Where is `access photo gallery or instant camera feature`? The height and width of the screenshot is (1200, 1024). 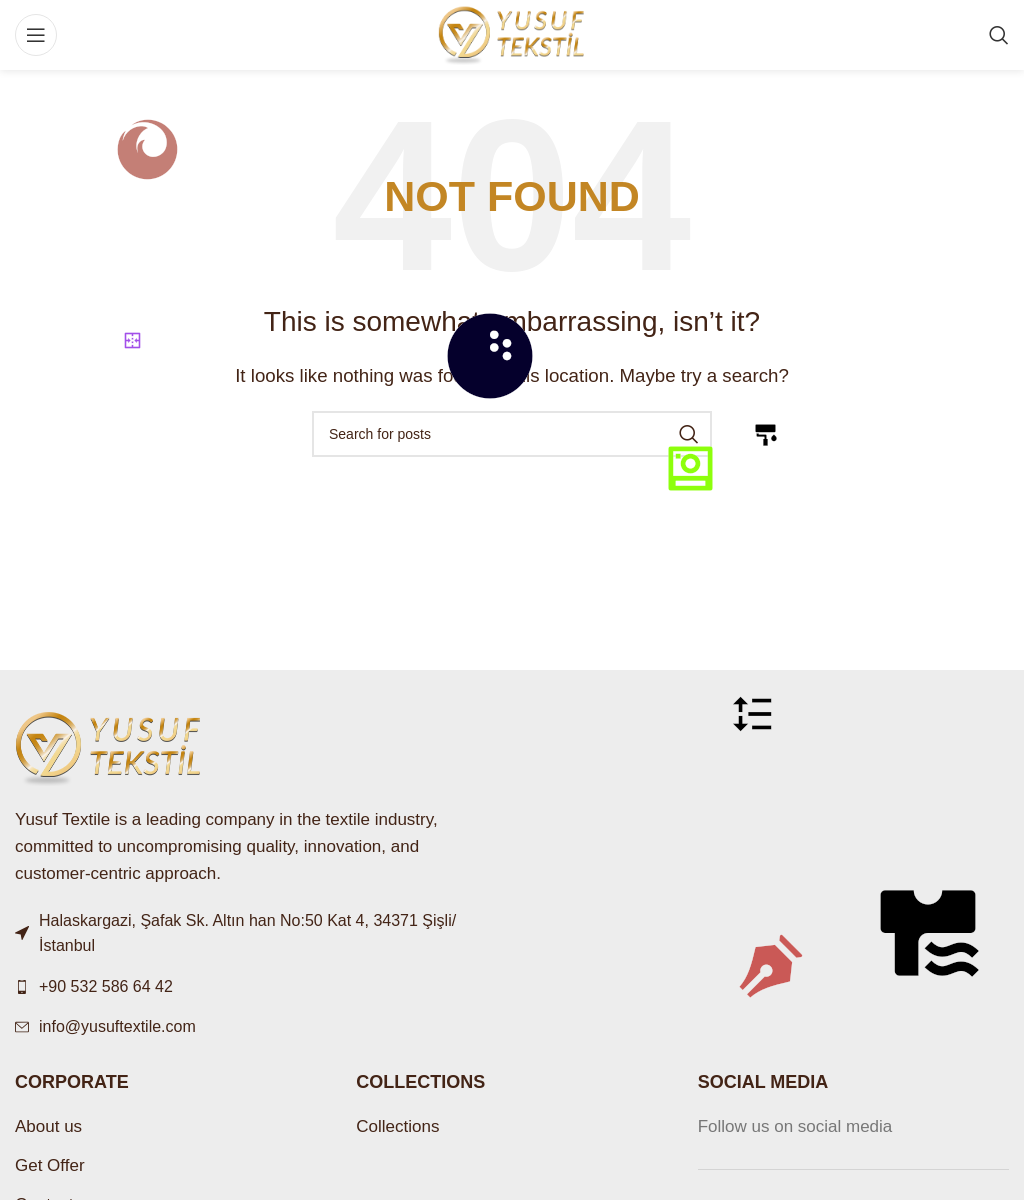
access photo gallery or instant camera feature is located at coordinates (690, 468).